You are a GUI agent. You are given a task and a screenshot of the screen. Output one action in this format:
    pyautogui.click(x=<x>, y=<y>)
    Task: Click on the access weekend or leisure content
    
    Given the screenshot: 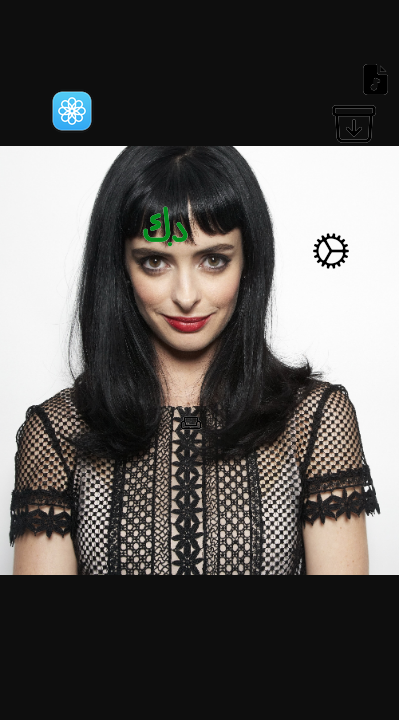 What is the action you would take?
    pyautogui.click(x=191, y=423)
    